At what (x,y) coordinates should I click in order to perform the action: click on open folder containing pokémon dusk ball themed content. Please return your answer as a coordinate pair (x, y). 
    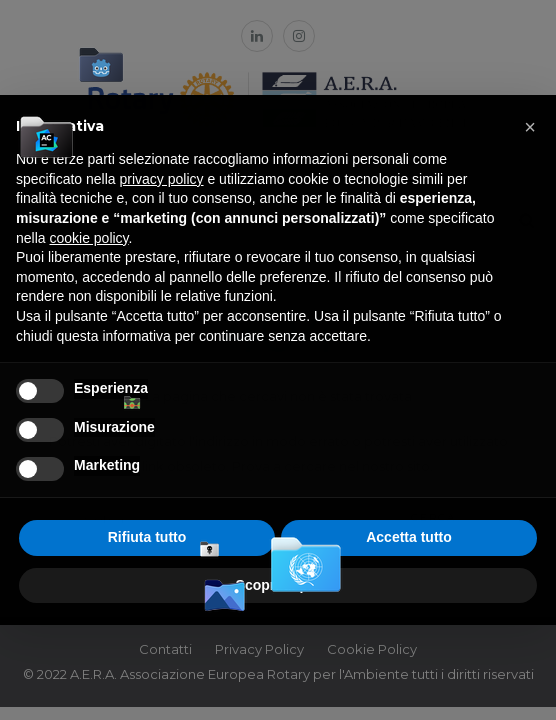
    Looking at the image, I should click on (132, 403).